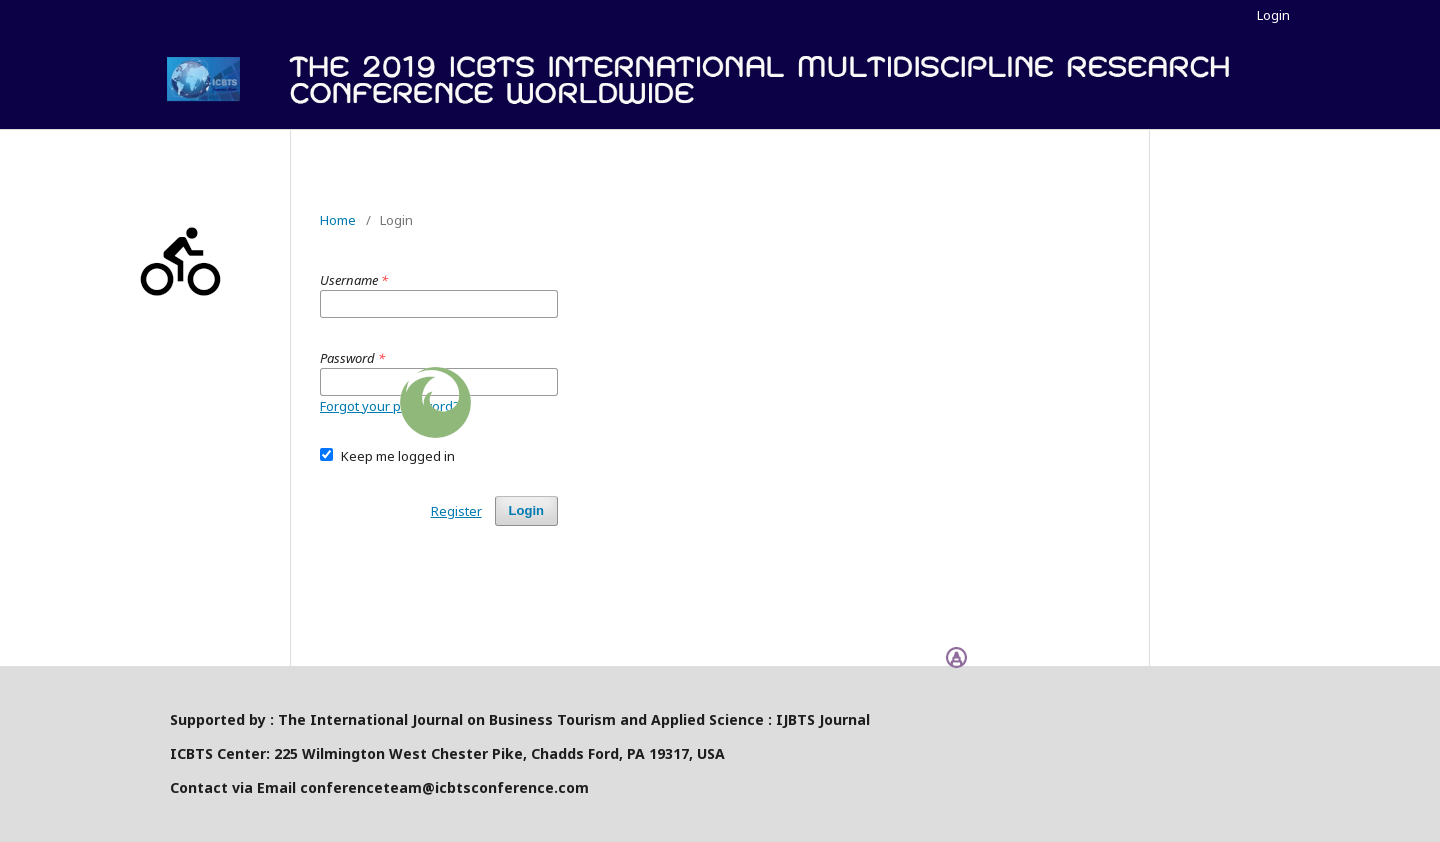  Describe the element at coordinates (435, 402) in the screenshot. I see `open Firefox browser` at that location.